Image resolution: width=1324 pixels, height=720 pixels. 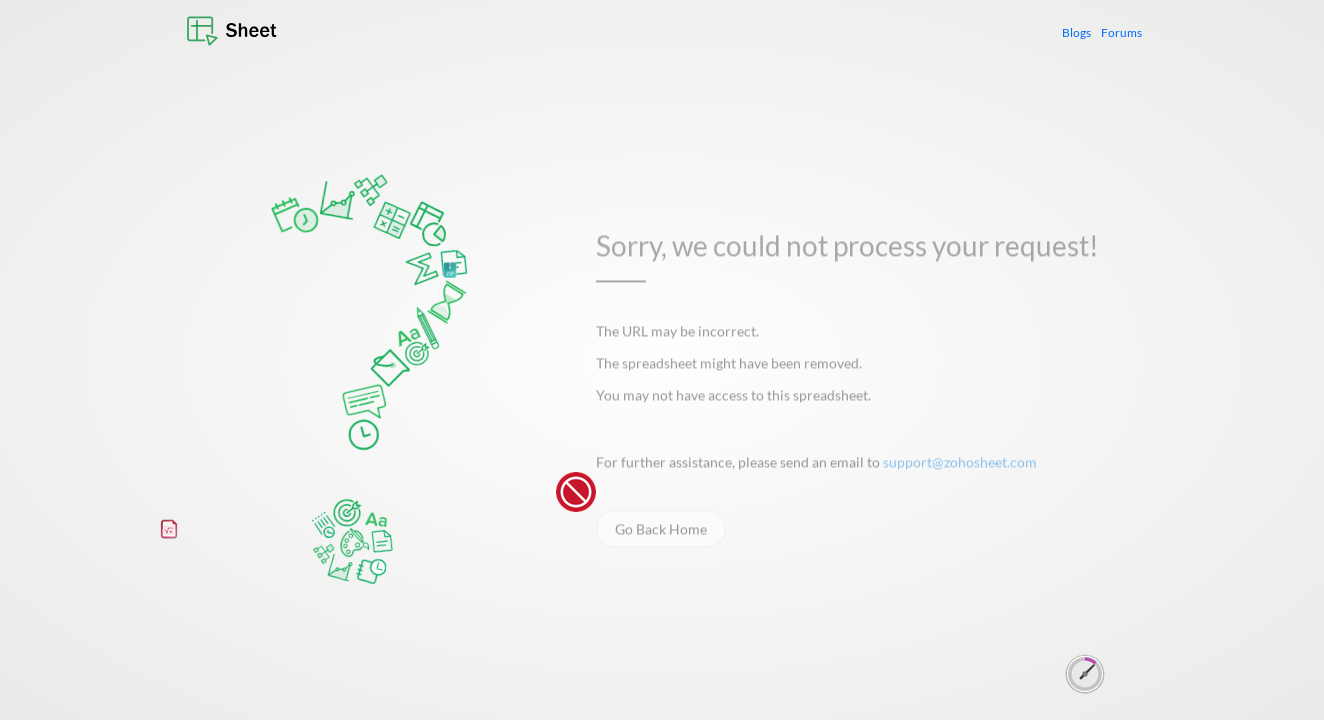 I want to click on open sysprof system profiler application, so click(x=1085, y=674).